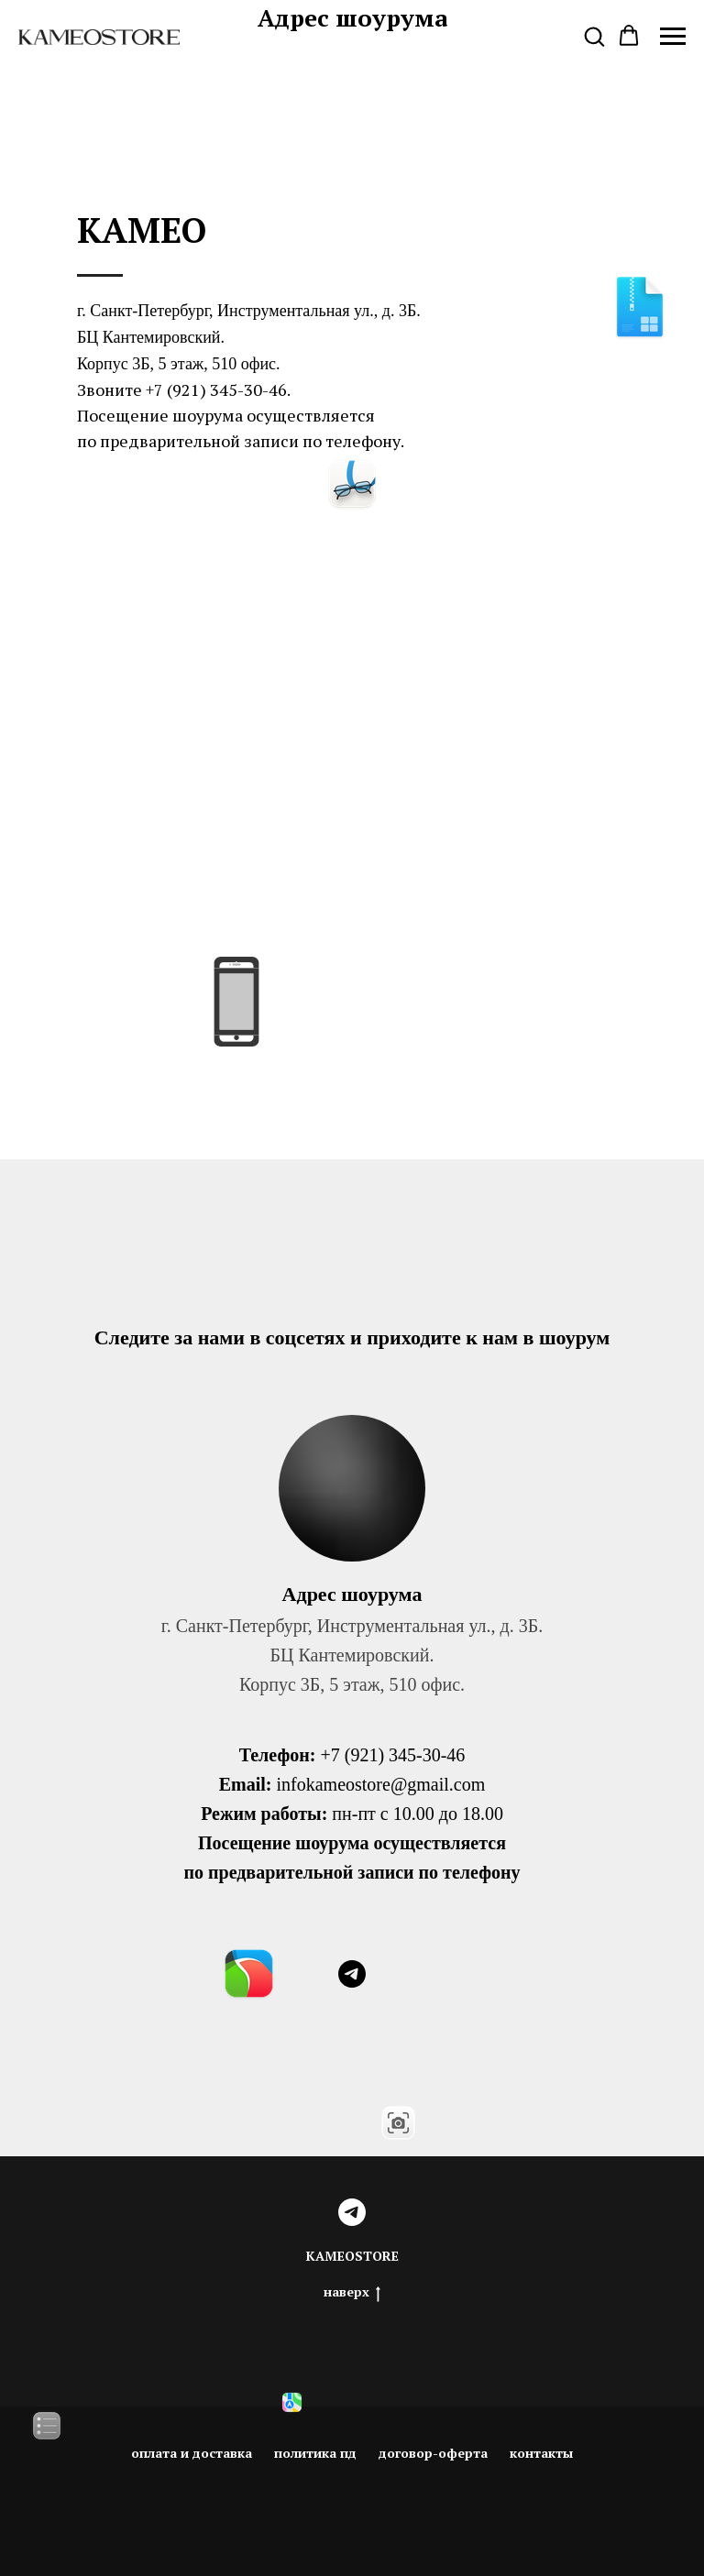 Image resolution: width=704 pixels, height=2576 pixels. What do you see at coordinates (47, 2426) in the screenshot?
I see `open the reminders app` at bounding box center [47, 2426].